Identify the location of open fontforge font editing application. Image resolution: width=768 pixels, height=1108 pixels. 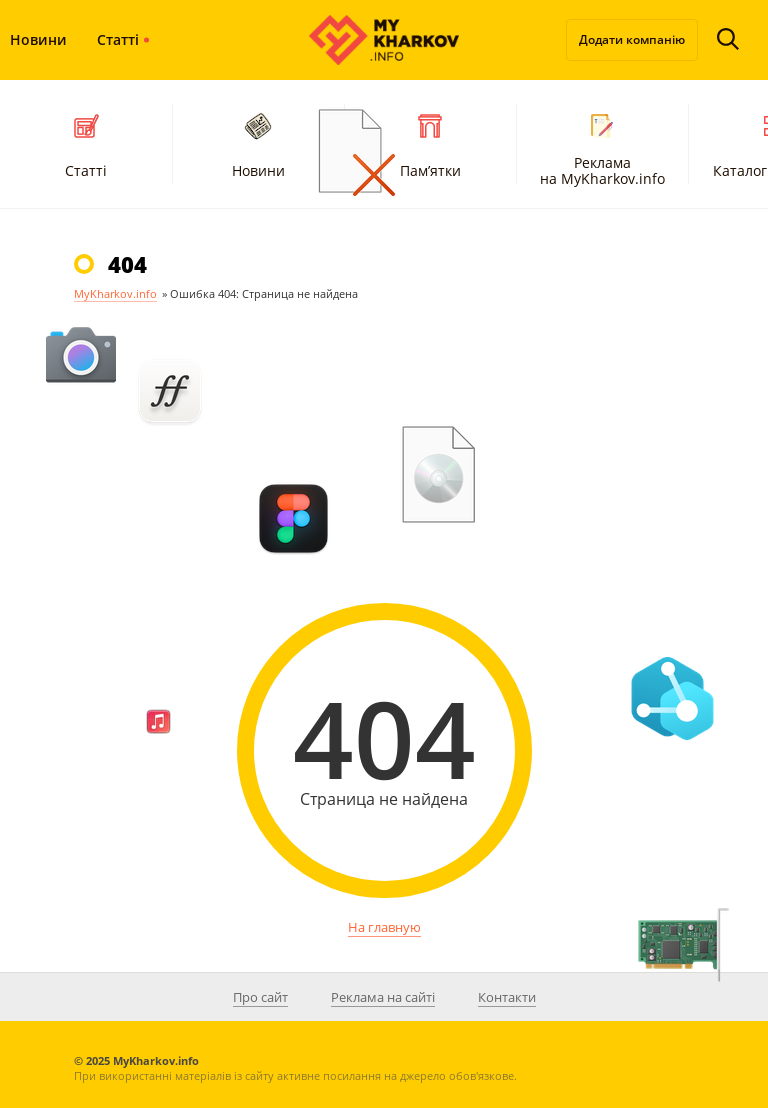
(170, 391).